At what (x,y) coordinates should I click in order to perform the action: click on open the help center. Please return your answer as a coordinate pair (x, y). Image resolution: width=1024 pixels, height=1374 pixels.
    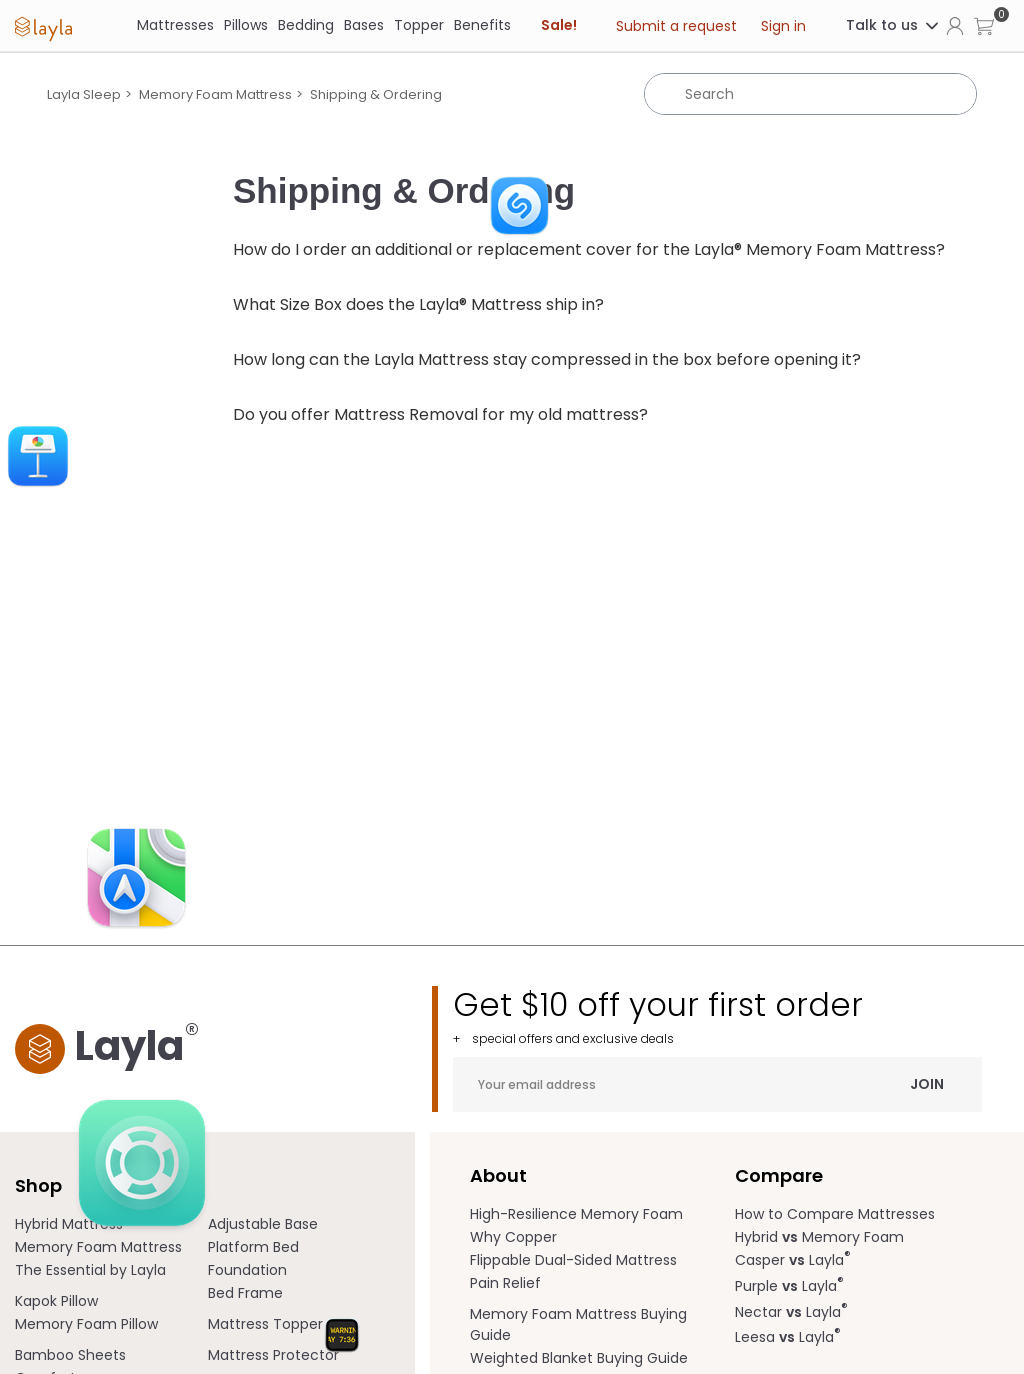
    Looking at the image, I should click on (142, 1163).